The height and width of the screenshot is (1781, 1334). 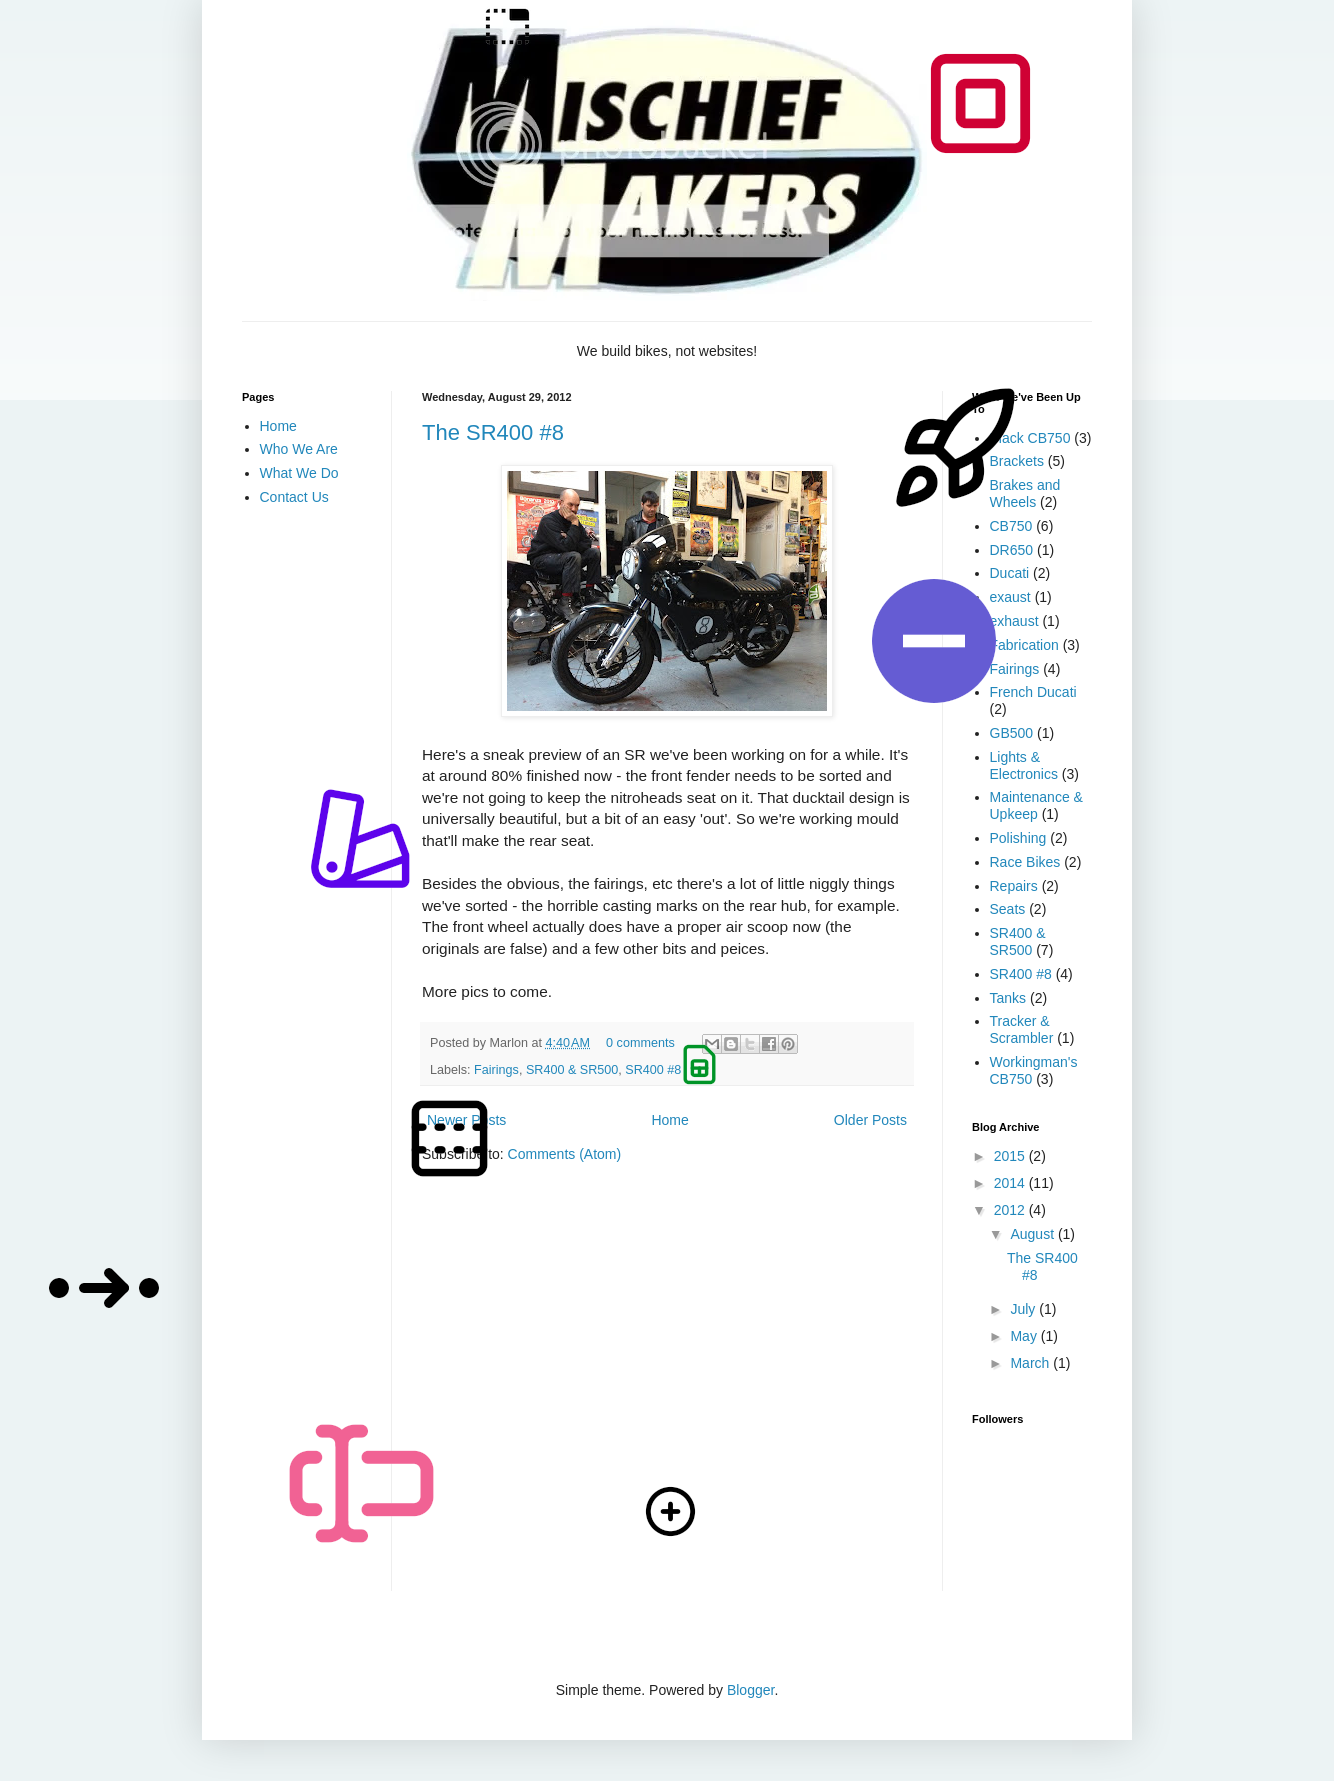 I want to click on access color palette or theme options, so click(x=356, y=842).